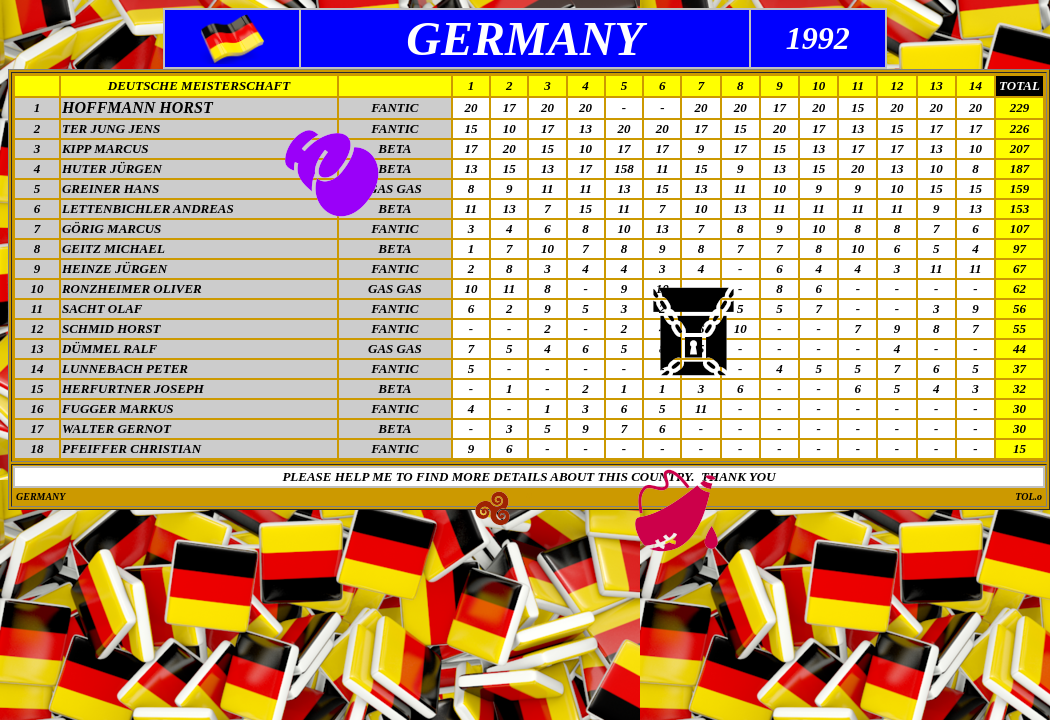 The image size is (1050, 720). Describe the element at coordinates (331, 169) in the screenshot. I see `access boxing or fighting game mode` at that location.